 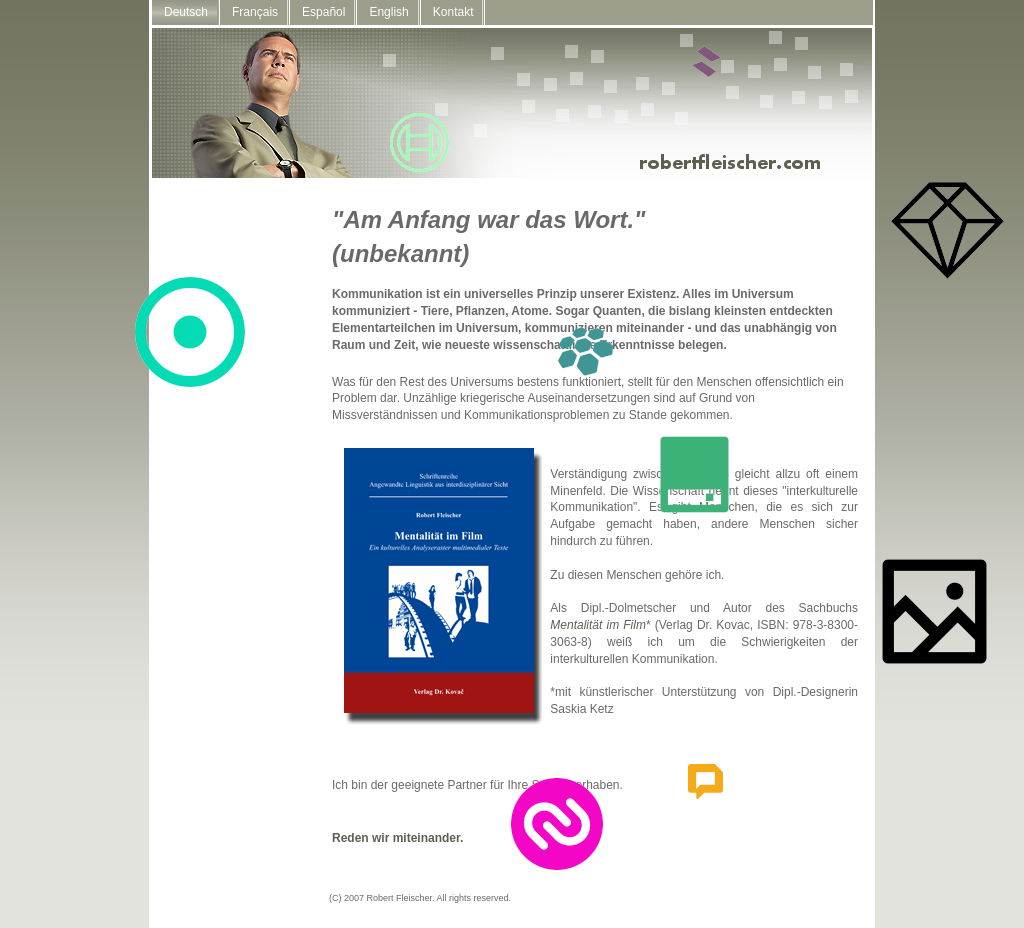 What do you see at coordinates (934, 611) in the screenshot?
I see `view image or photo` at bounding box center [934, 611].